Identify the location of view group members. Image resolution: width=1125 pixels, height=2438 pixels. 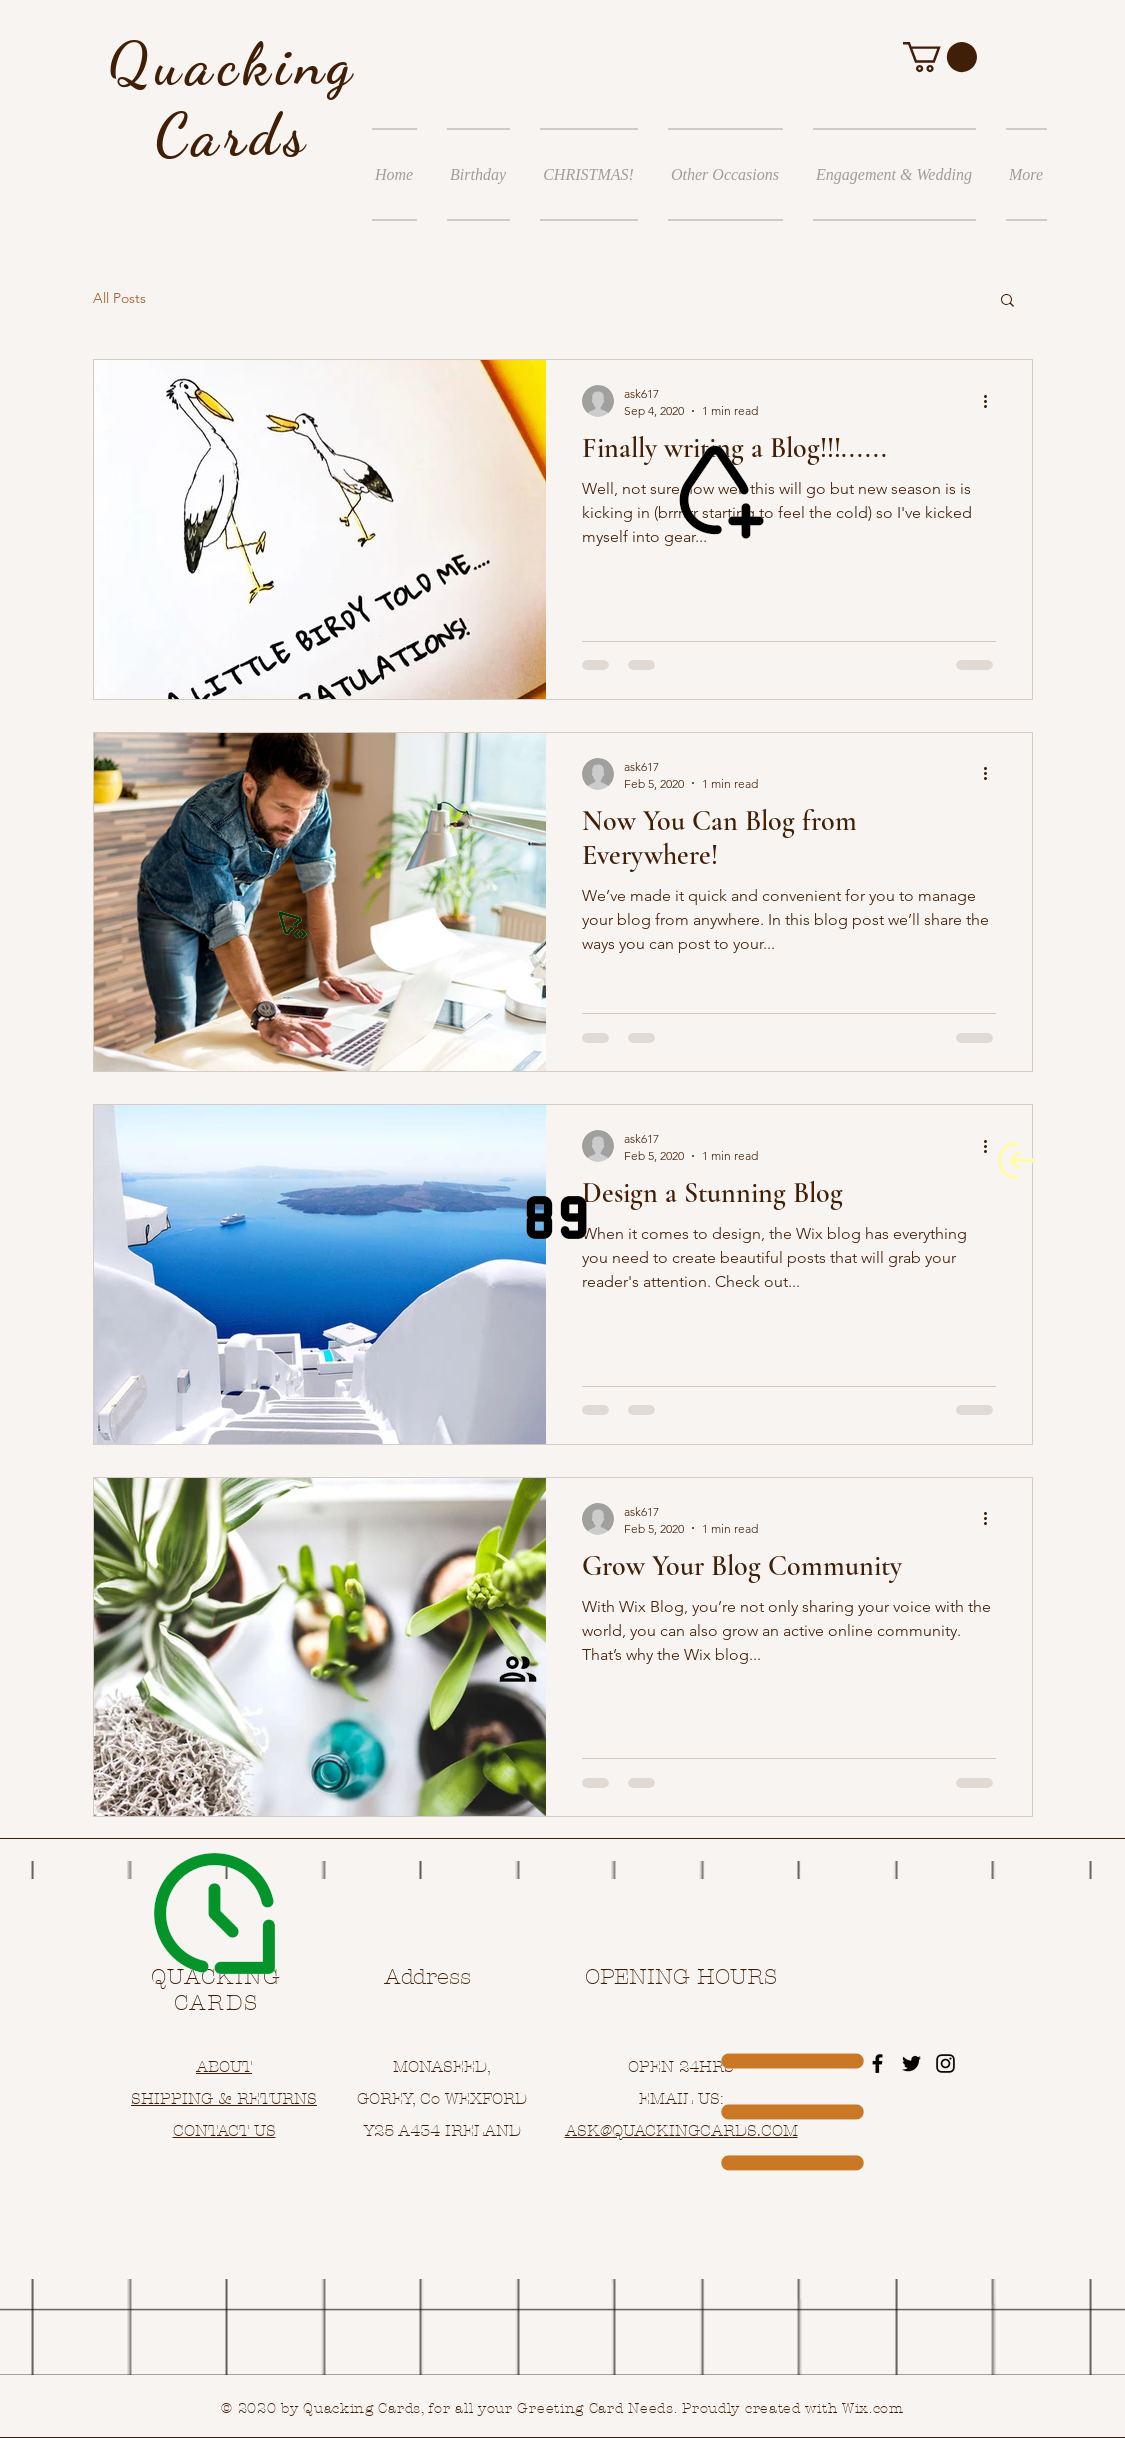
(518, 1669).